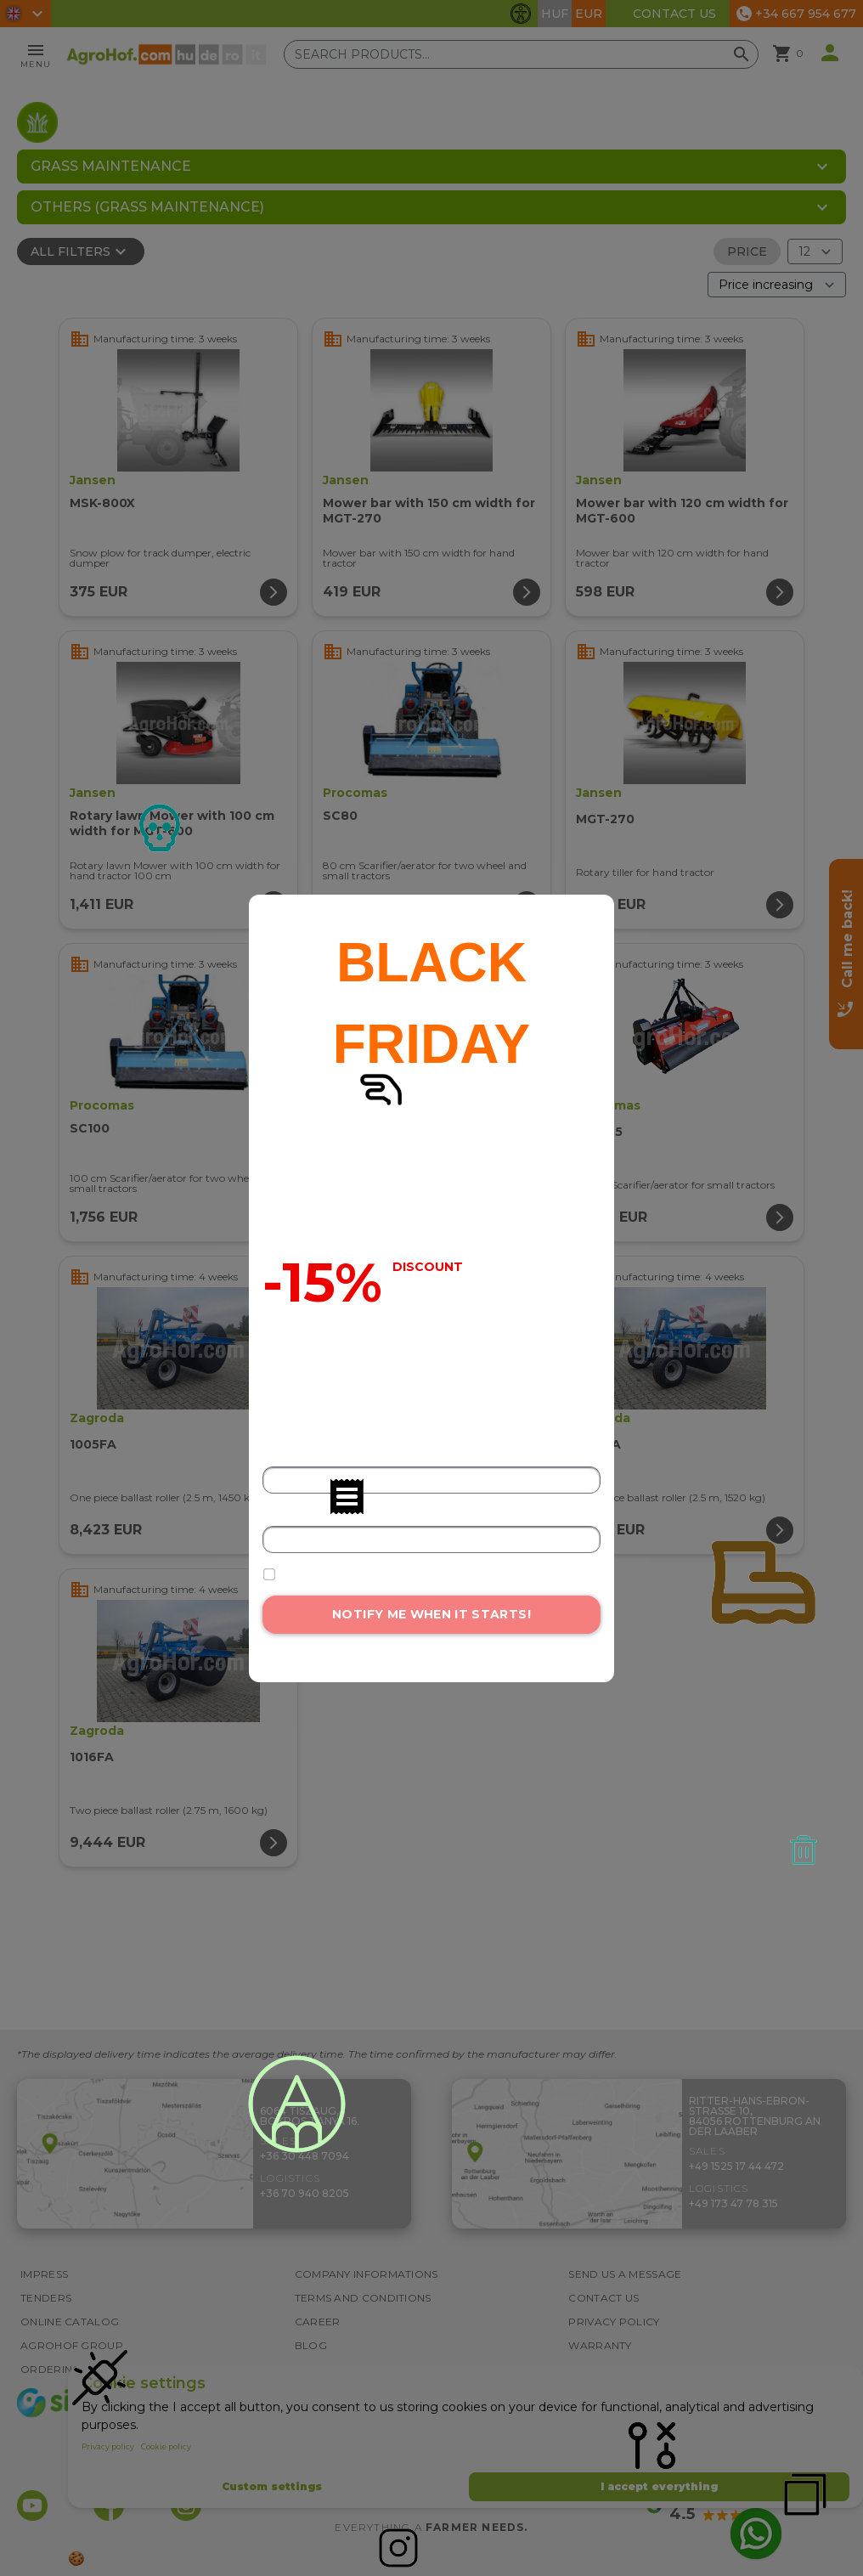 The width and height of the screenshot is (863, 2576). Describe the element at coordinates (804, 1851) in the screenshot. I see `delete this item` at that location.